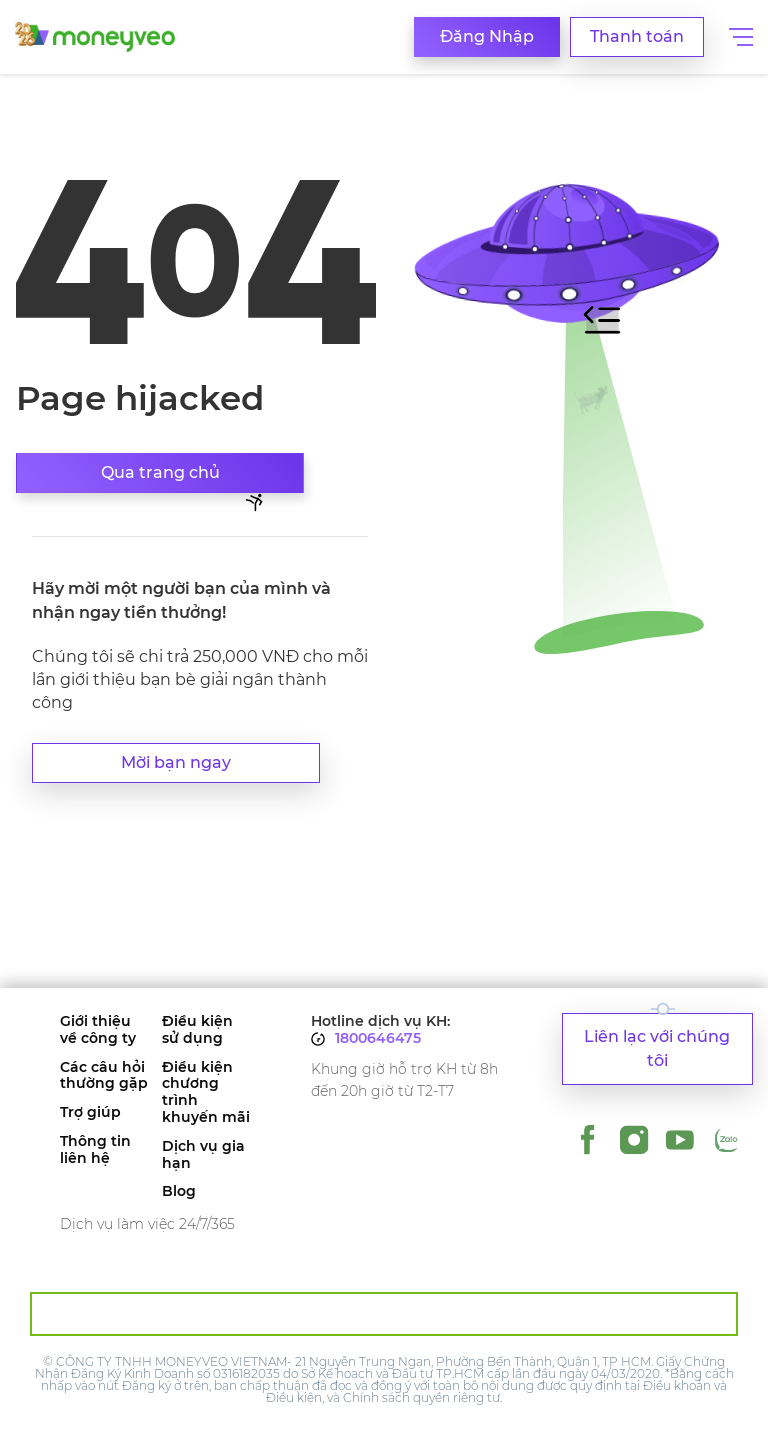 This screenshot has height=1454, width=768. Describe the element at coordinates (602, 320) in the screenshot. I see `decrease text indentation` at that location.